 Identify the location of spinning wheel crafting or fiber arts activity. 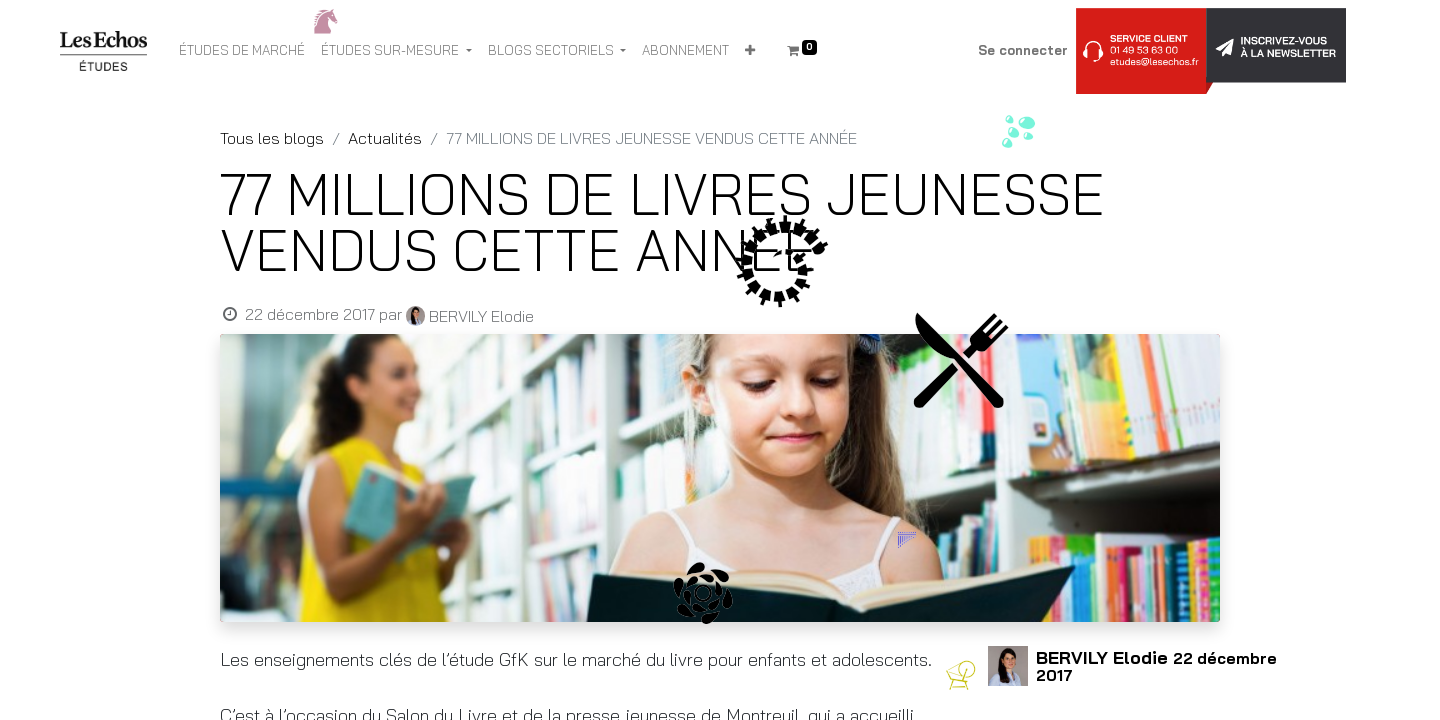
(960, 675).